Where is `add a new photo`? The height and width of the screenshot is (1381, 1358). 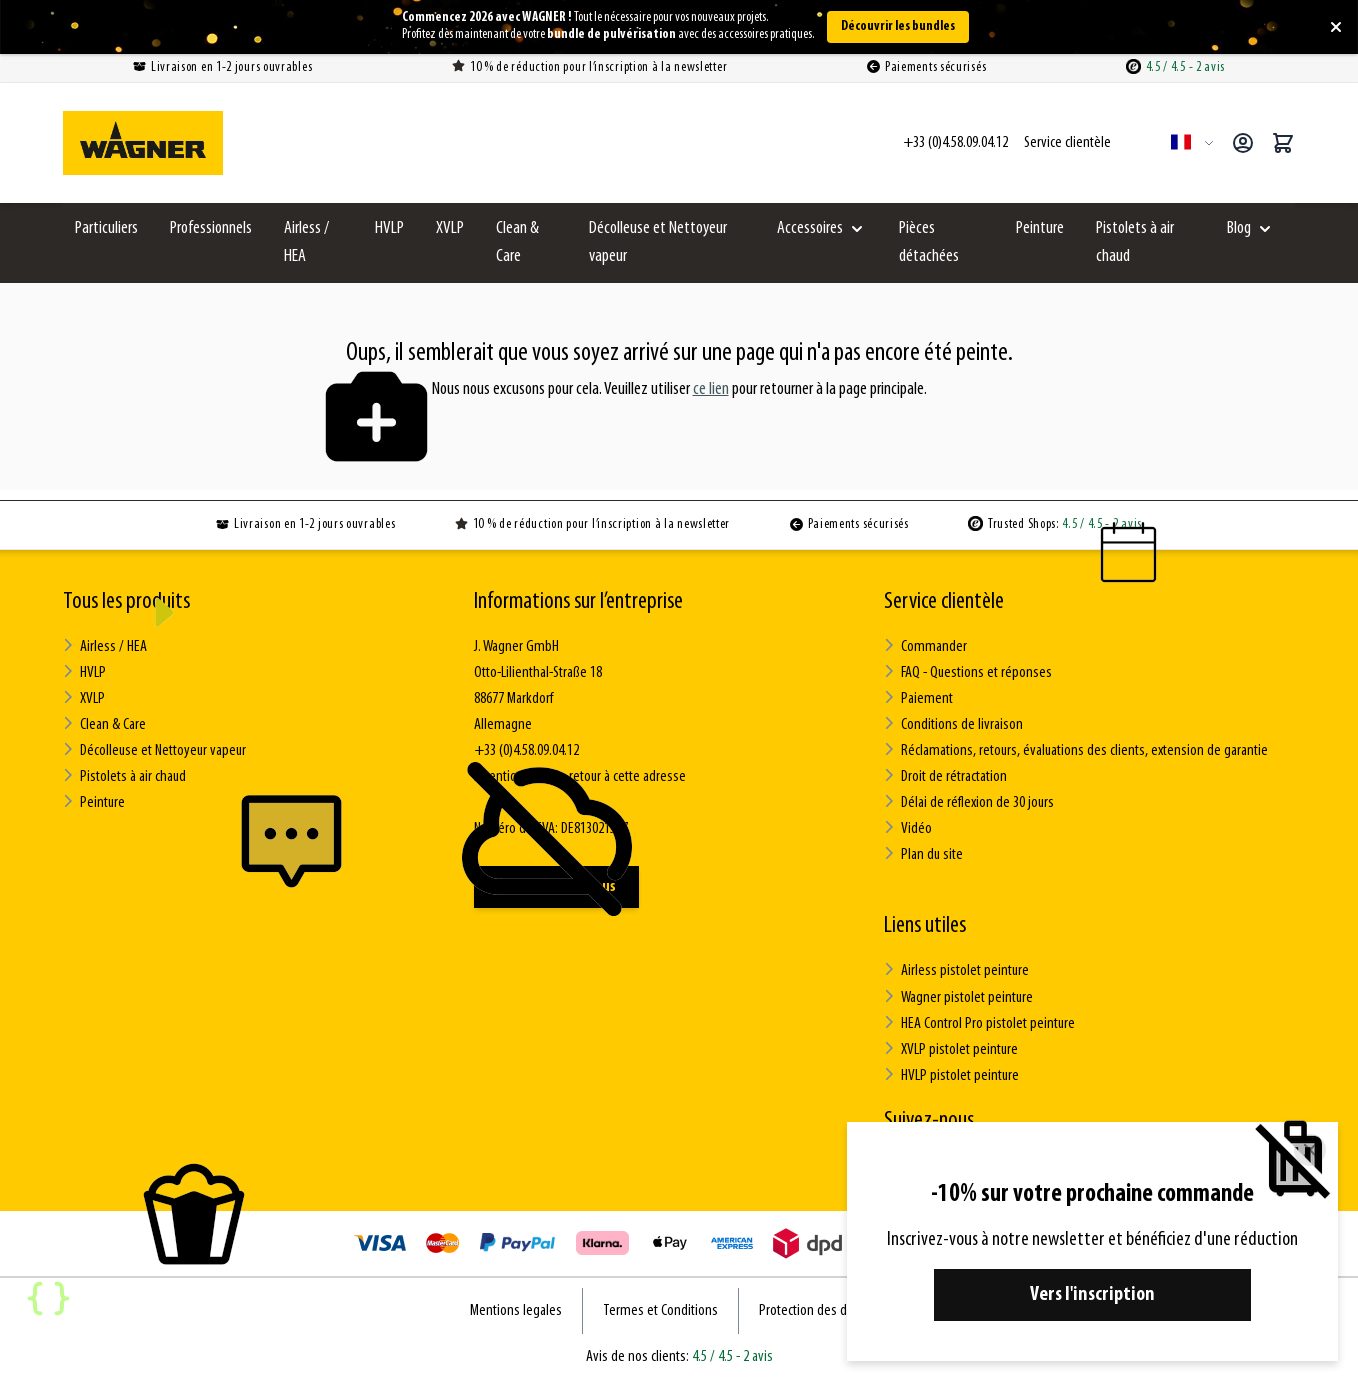 add a new photo is located at coordinates (376, 418).